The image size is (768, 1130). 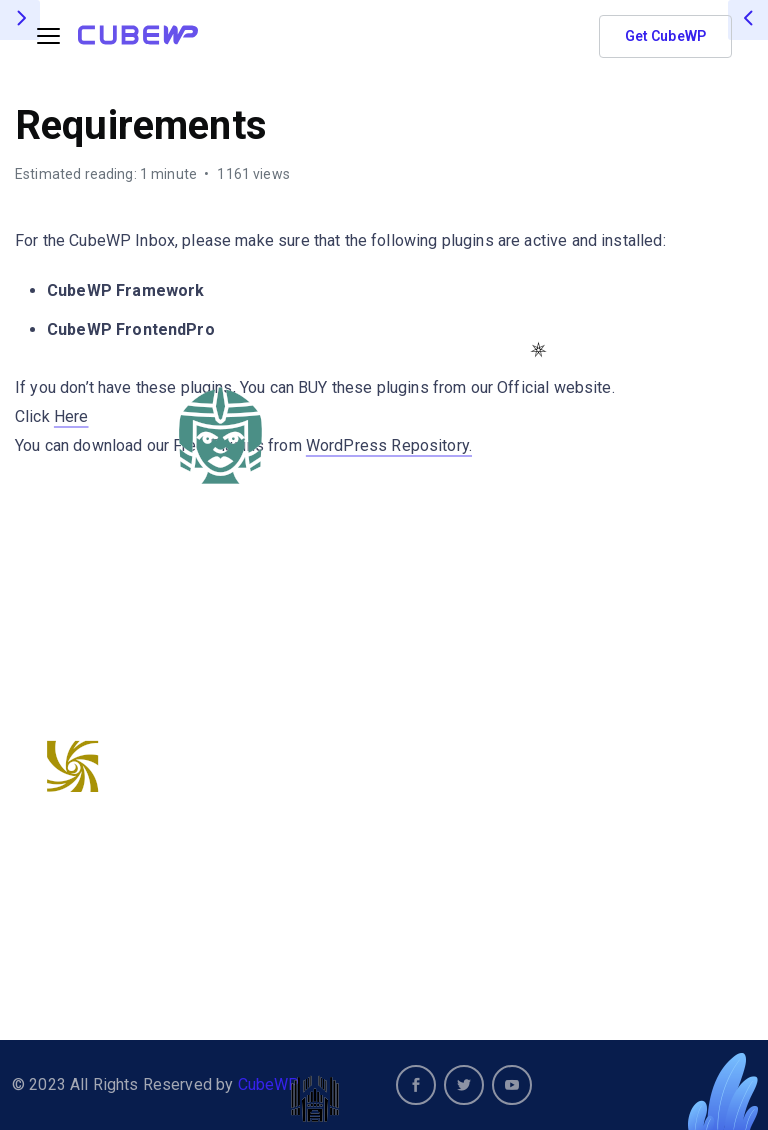 I want to click on access organ or church music settings, so click(x=315, y=1098).